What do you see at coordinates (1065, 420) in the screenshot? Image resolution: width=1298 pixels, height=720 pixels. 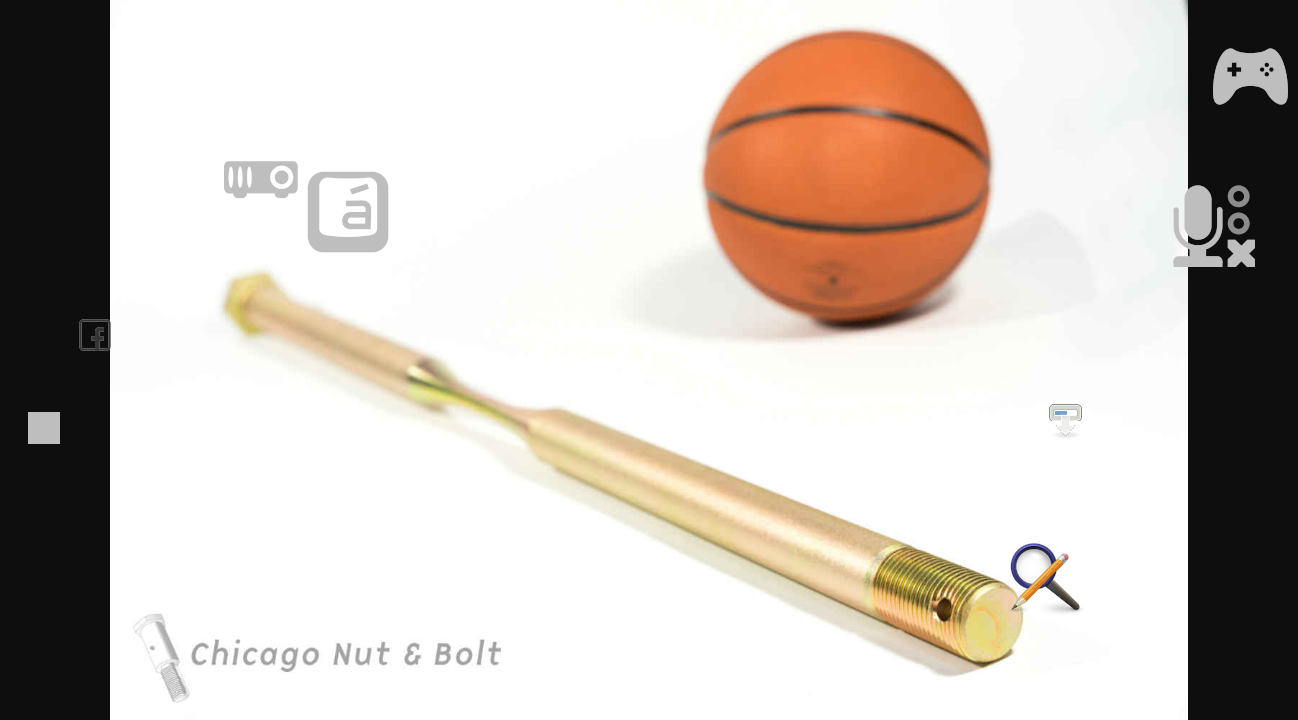 I see `access your downloads folder` at bounding box center [1065, 420].